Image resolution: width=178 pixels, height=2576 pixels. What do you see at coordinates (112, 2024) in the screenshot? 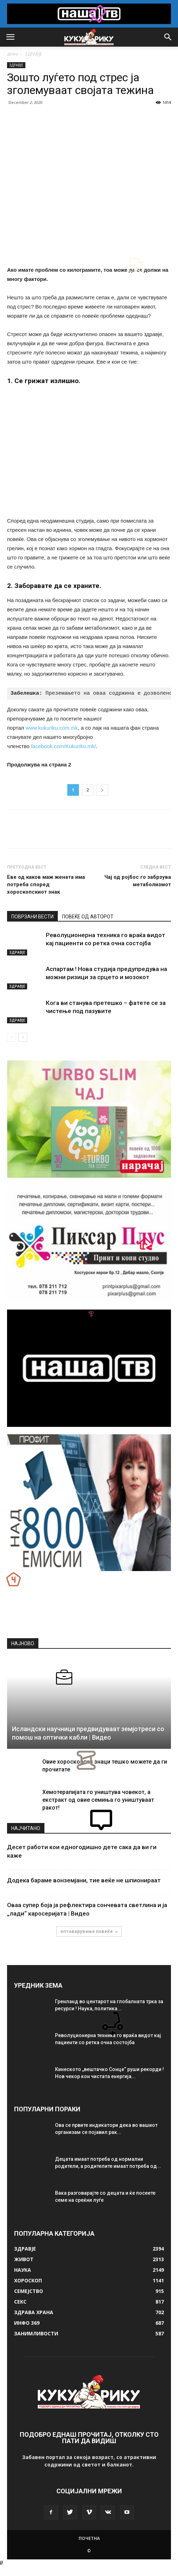
I see `select electric scooter as transportation mode` at bounding box center [112, 2024].